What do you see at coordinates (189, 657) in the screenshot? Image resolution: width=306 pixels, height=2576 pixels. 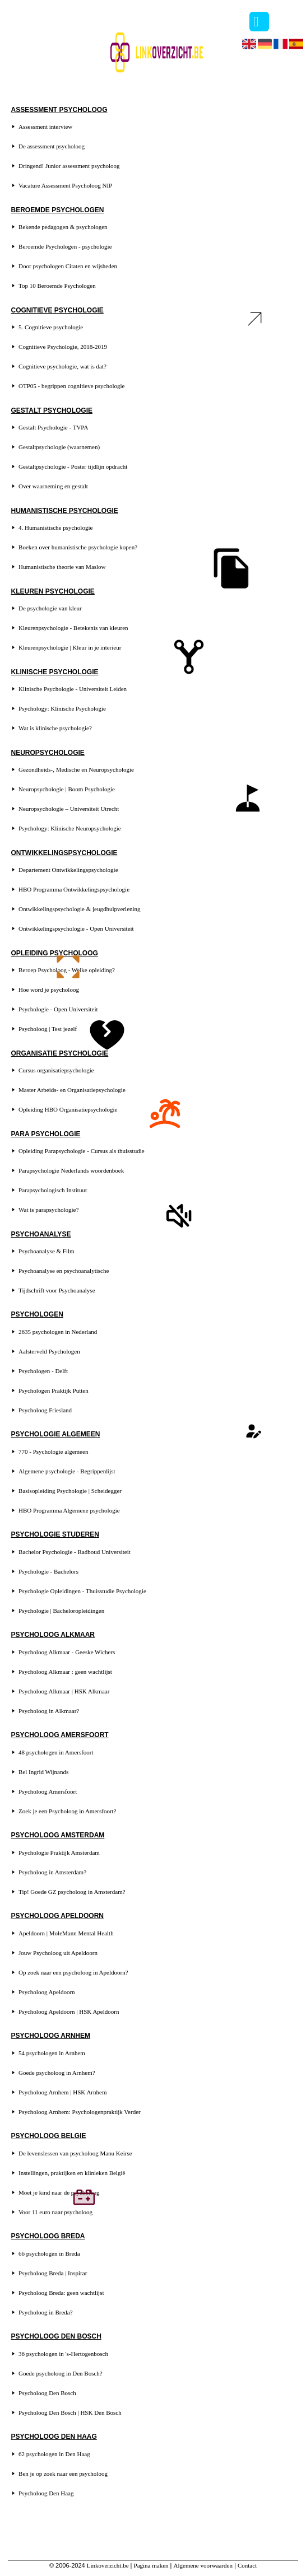 I see `view repository branch network` at bounding box center [189, 657].